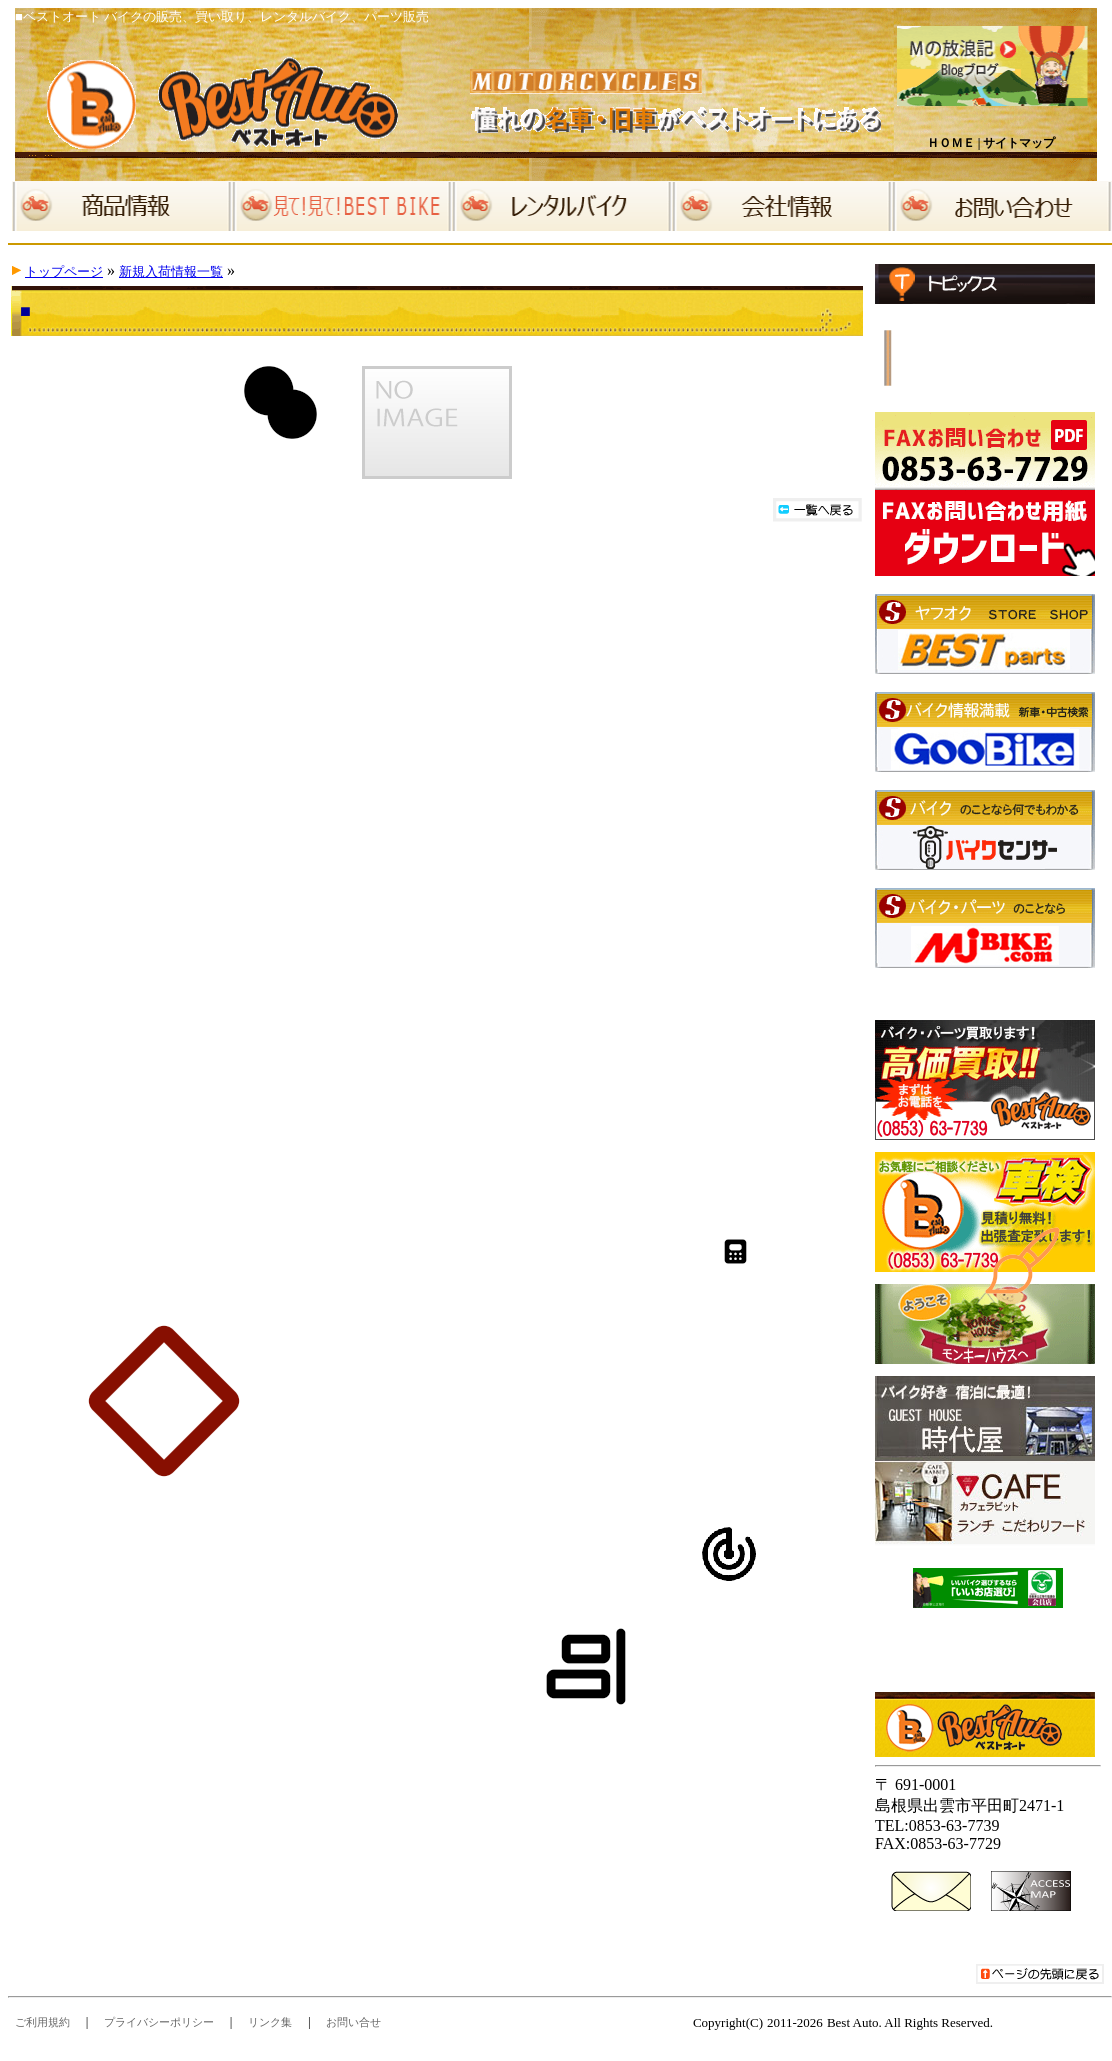  What do you see at coordinates (164, 1401) in the screenshot?
I see `indicates premium or pro feature` at bounding box center [164, 1401].